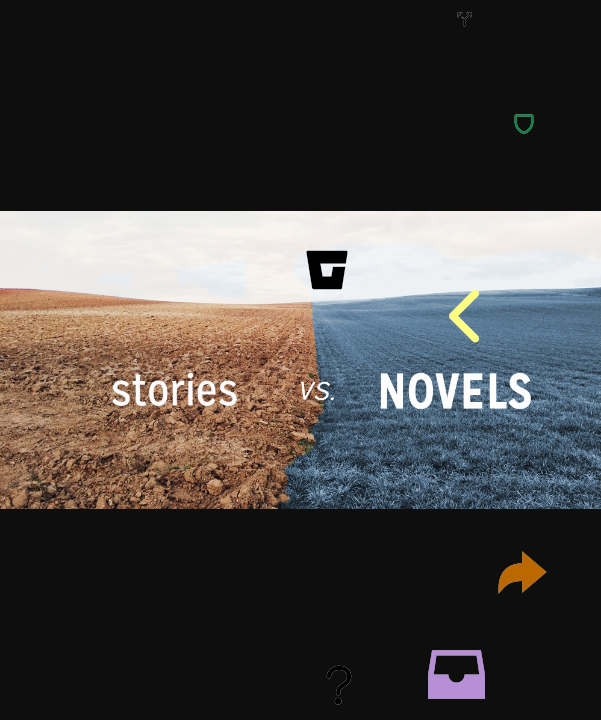  Describe the element at coordinates (327, 270) in the screenshot. I see `link to Bitbucket repository` at that location.